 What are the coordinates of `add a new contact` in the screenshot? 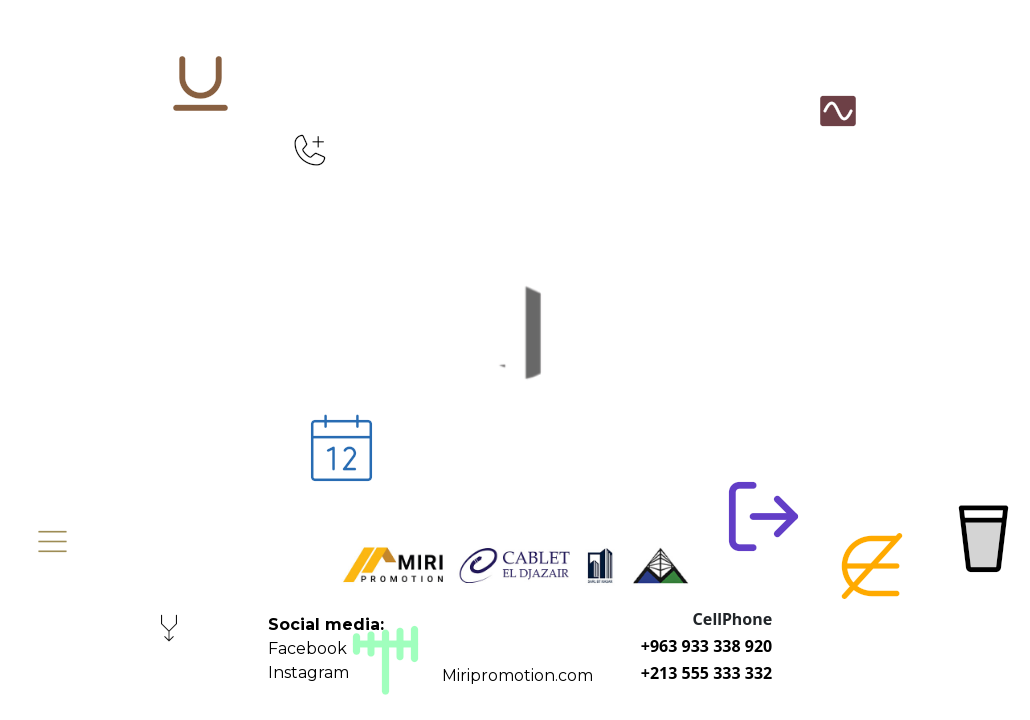 It's located at (310, 149).